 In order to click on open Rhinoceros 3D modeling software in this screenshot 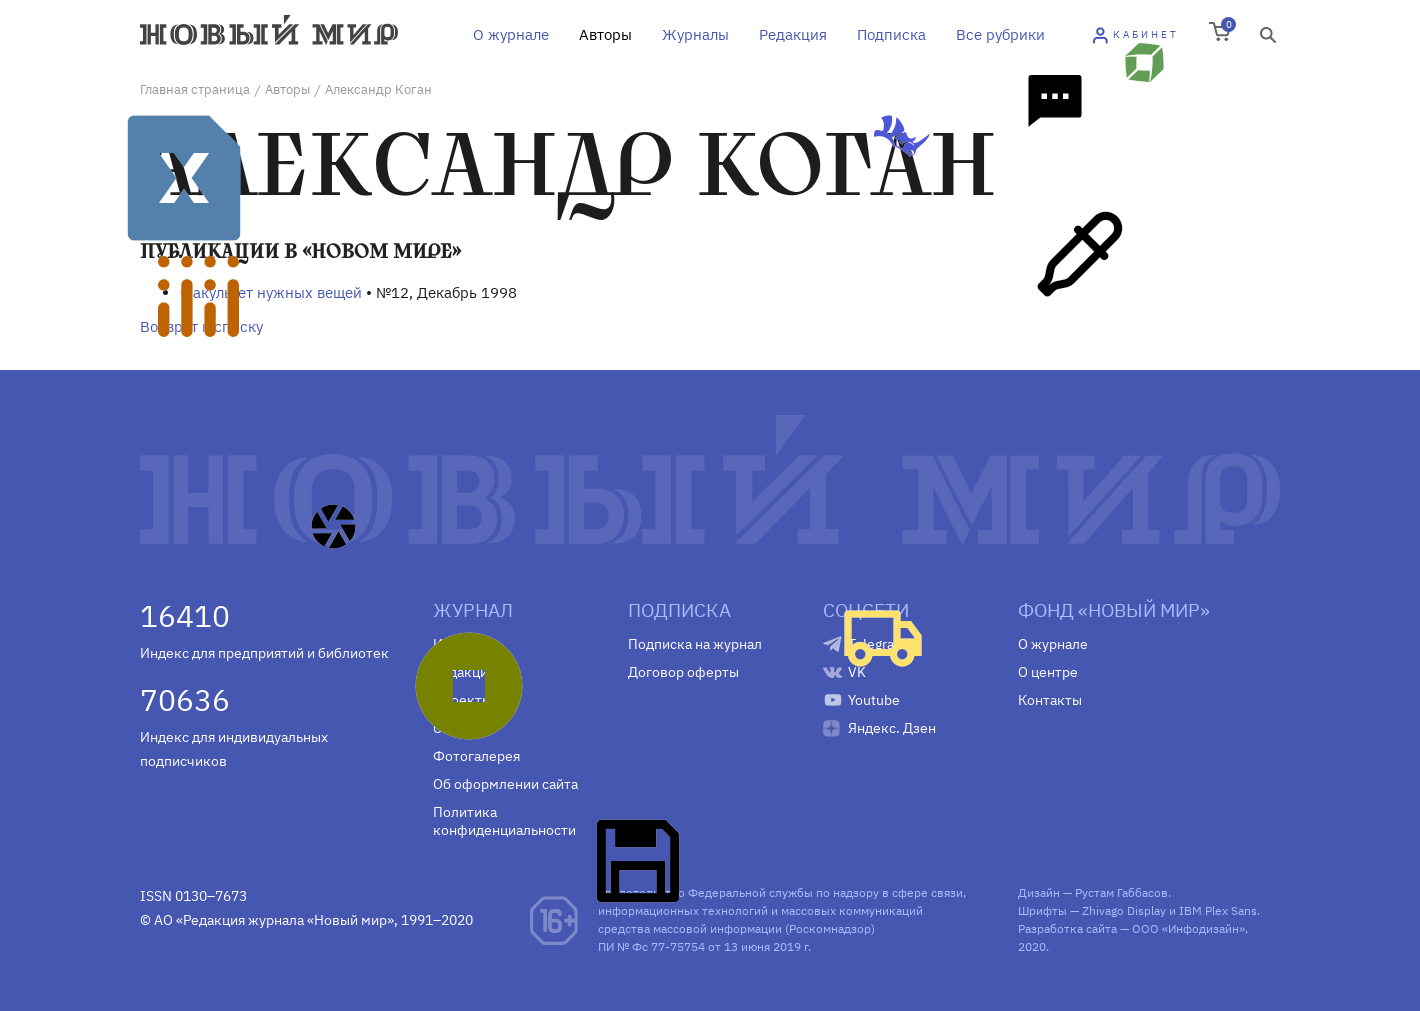, I will do `click(902, 136)`.